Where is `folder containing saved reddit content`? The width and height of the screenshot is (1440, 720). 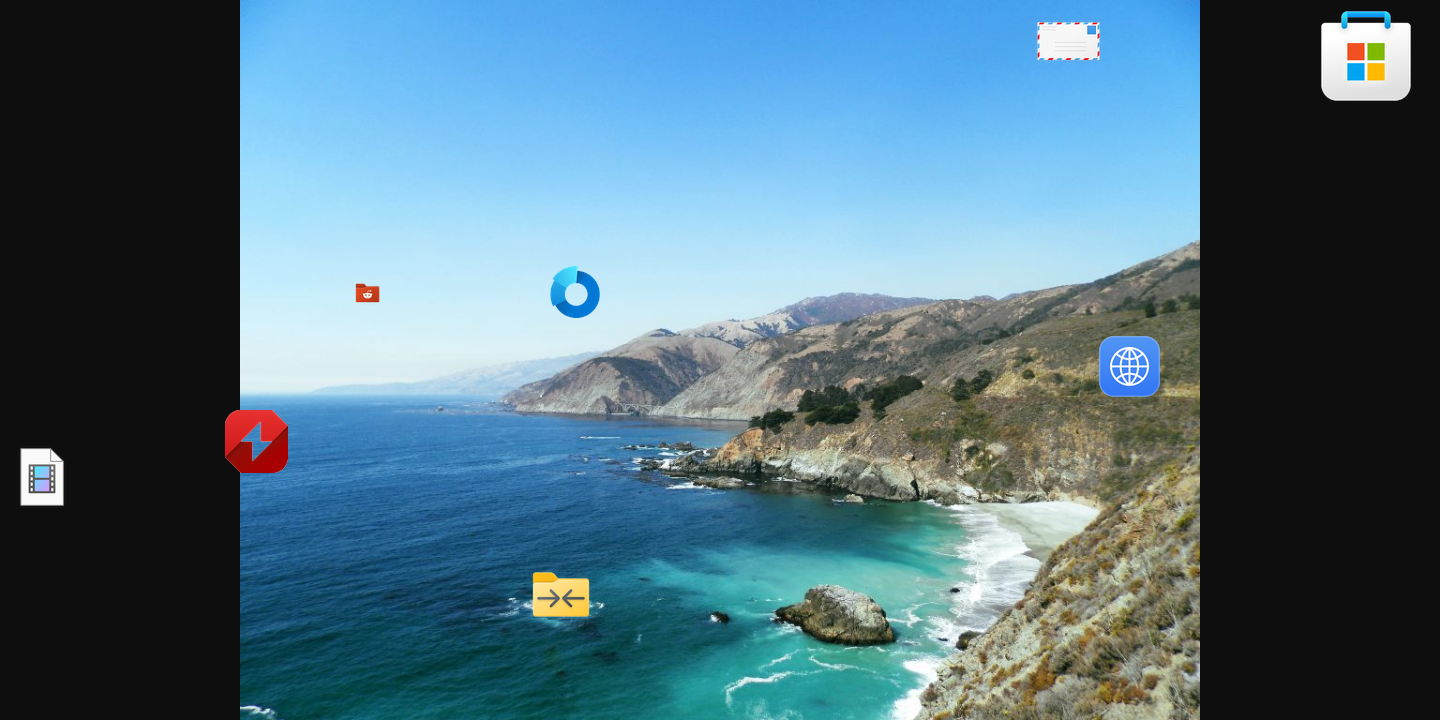 folder containing saved reddit content is located at coordinates (367, 293).